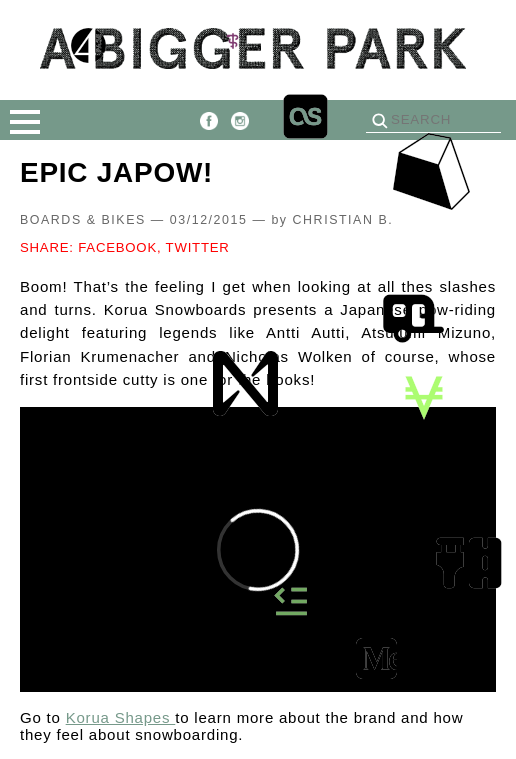 This screenshot has height=759, width=516. I want to click on access NEAR Protocol wallet or account, so click(245, 383).